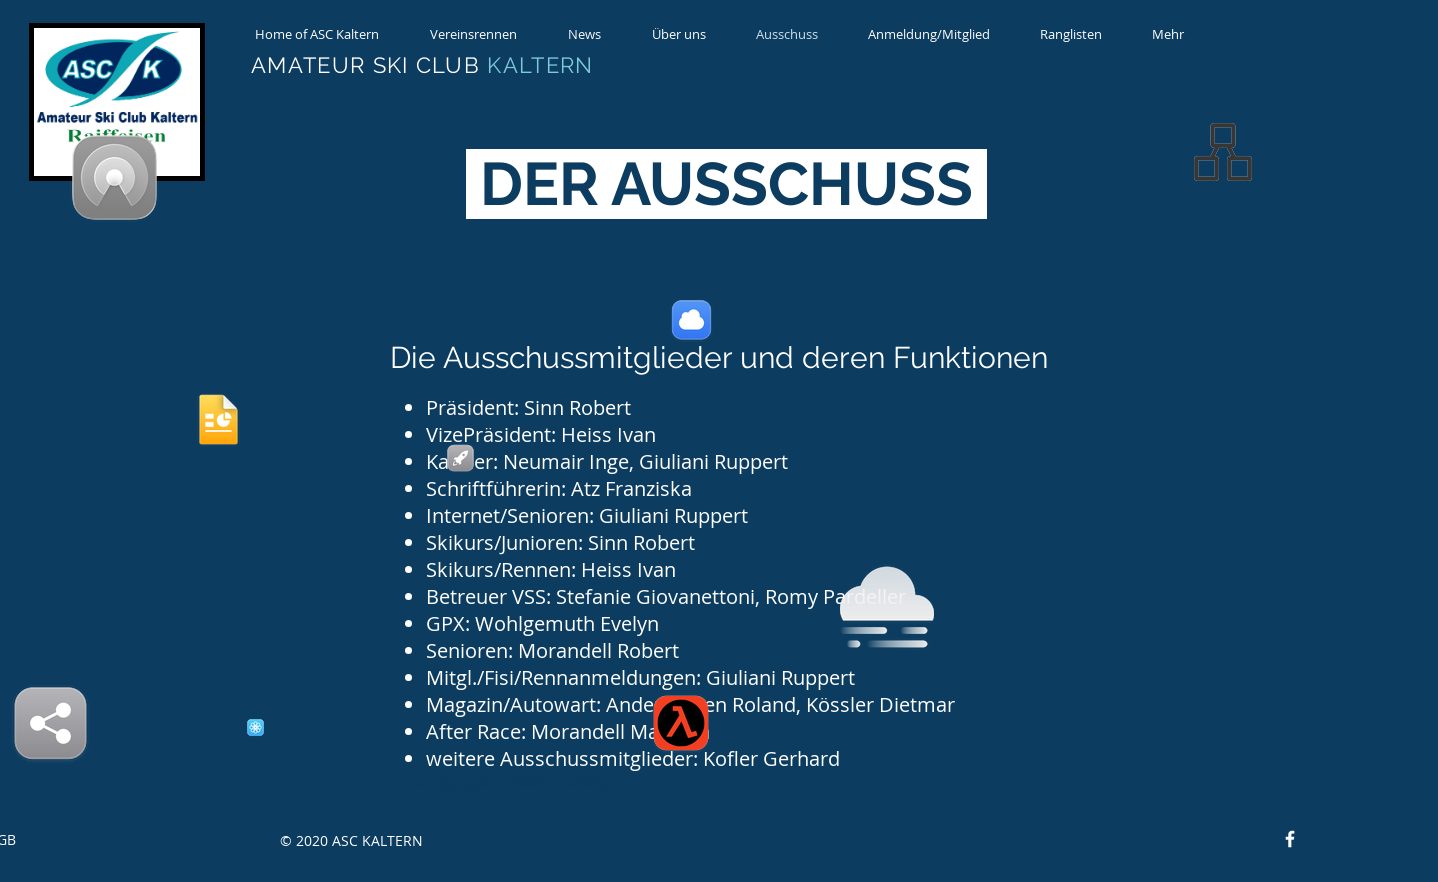 The image size is (1438, 882). I want to click on a google slides presentation file, so click(218, 420).